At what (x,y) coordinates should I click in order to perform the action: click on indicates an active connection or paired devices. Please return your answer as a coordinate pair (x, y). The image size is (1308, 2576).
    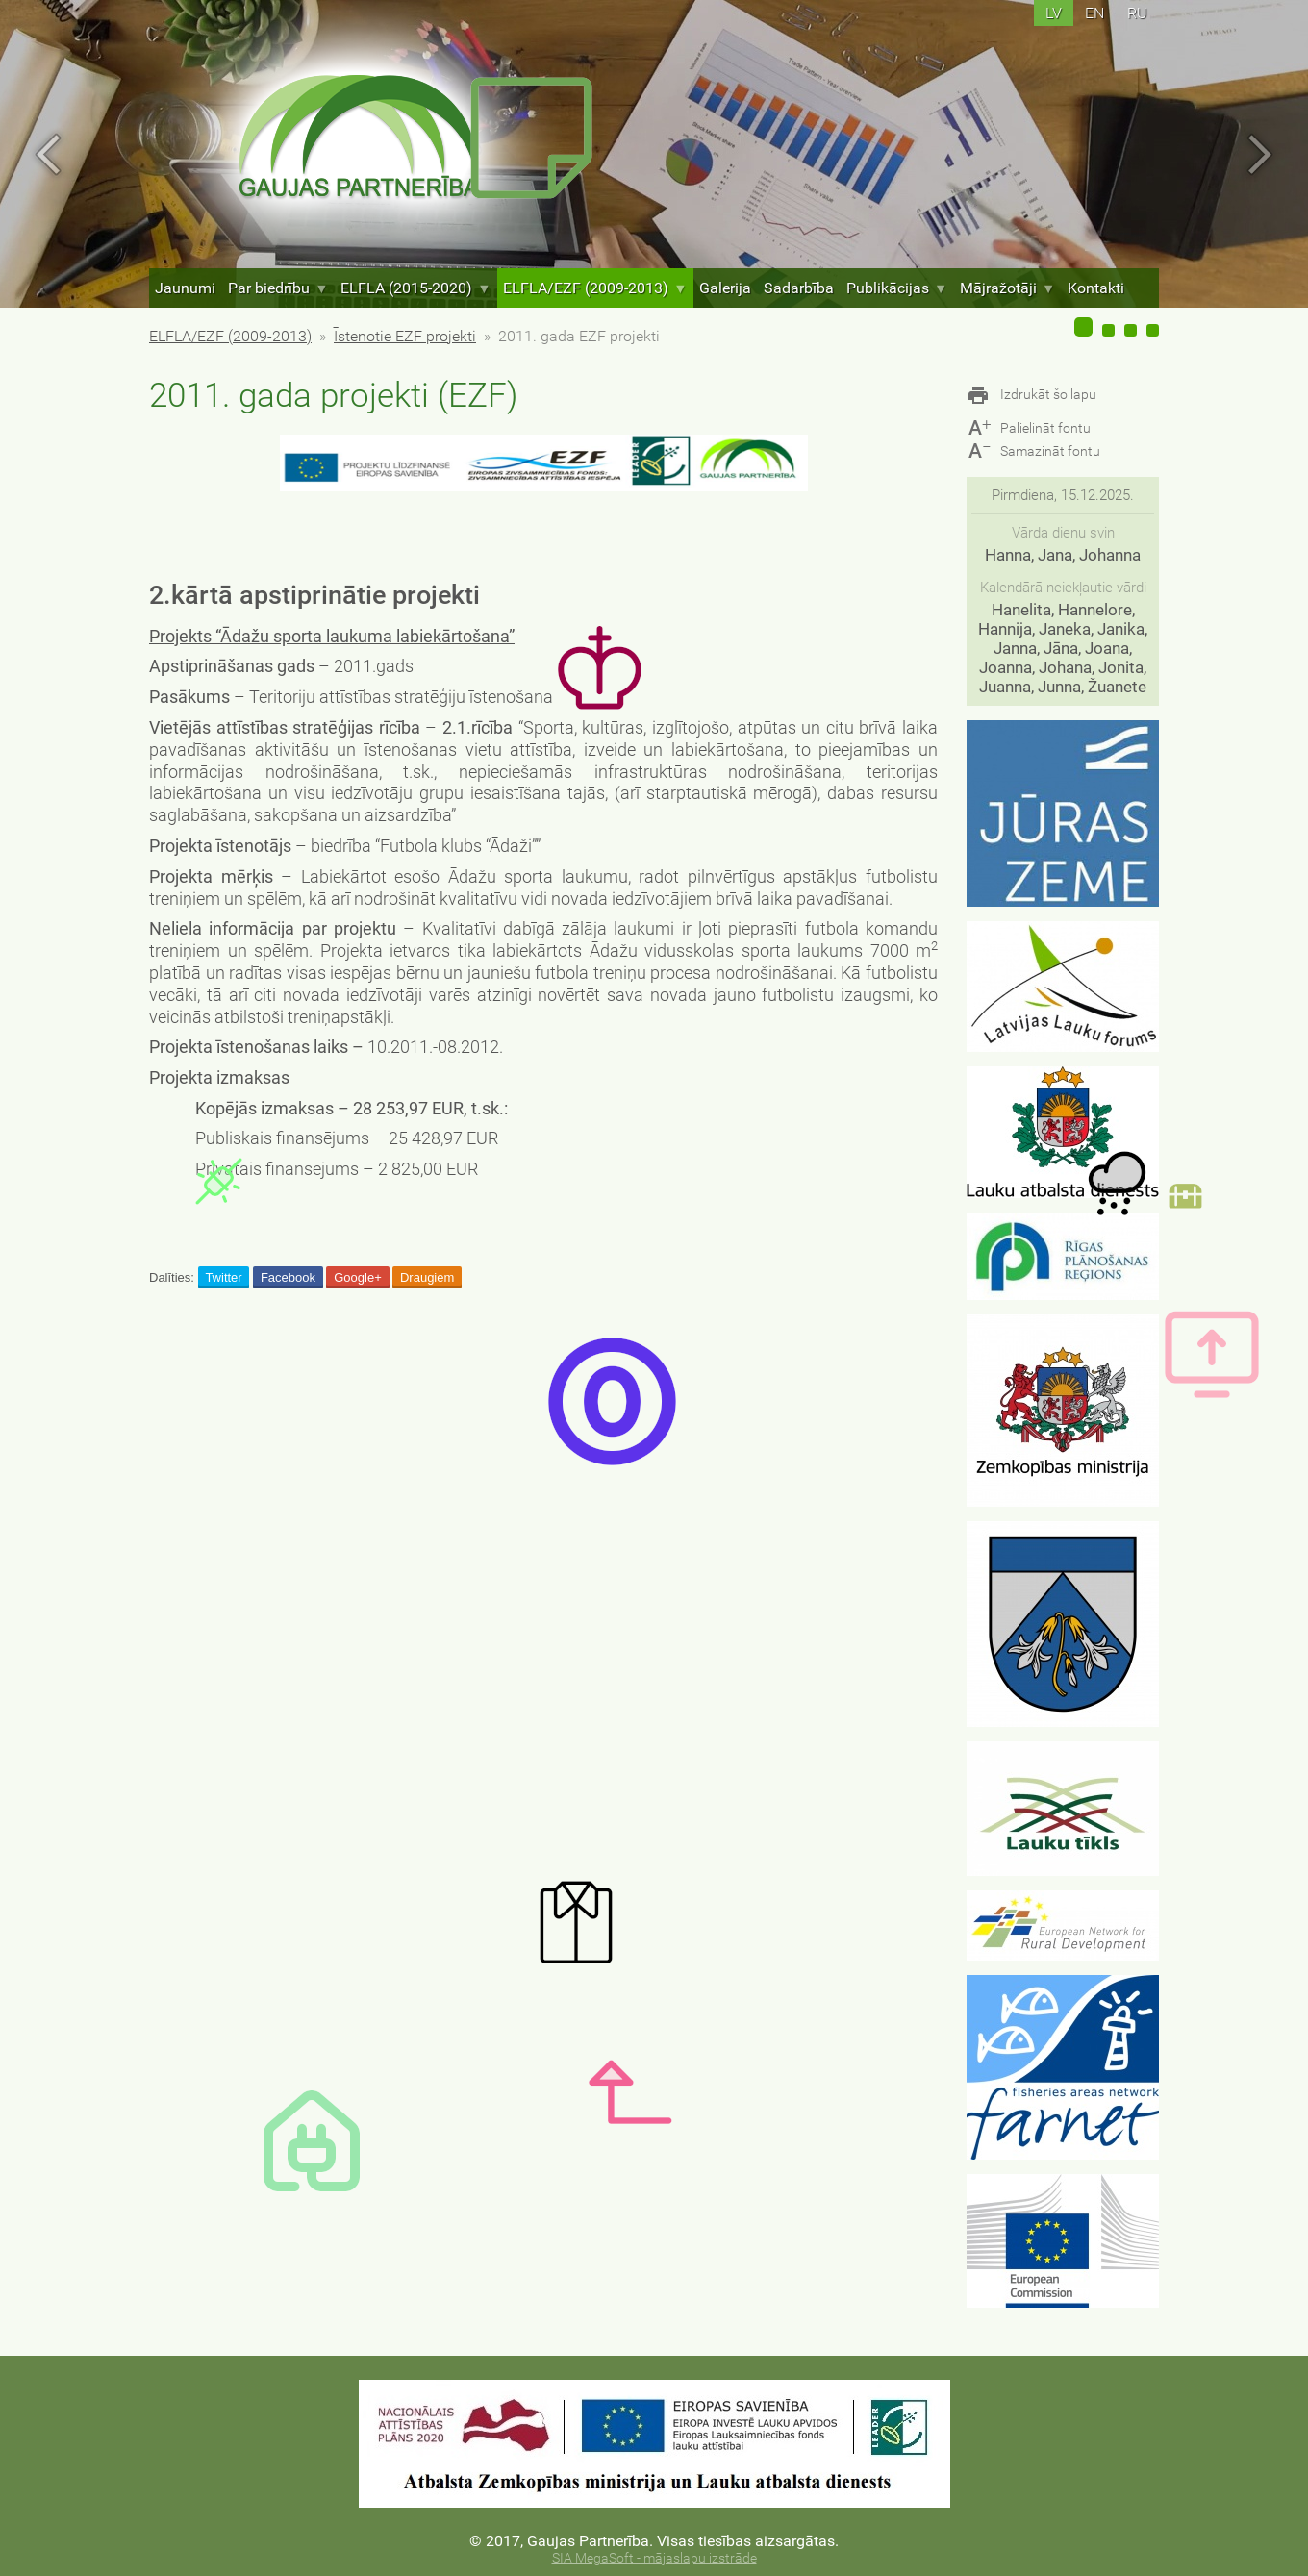
    Looking at the image, I should click on (218, 1181).